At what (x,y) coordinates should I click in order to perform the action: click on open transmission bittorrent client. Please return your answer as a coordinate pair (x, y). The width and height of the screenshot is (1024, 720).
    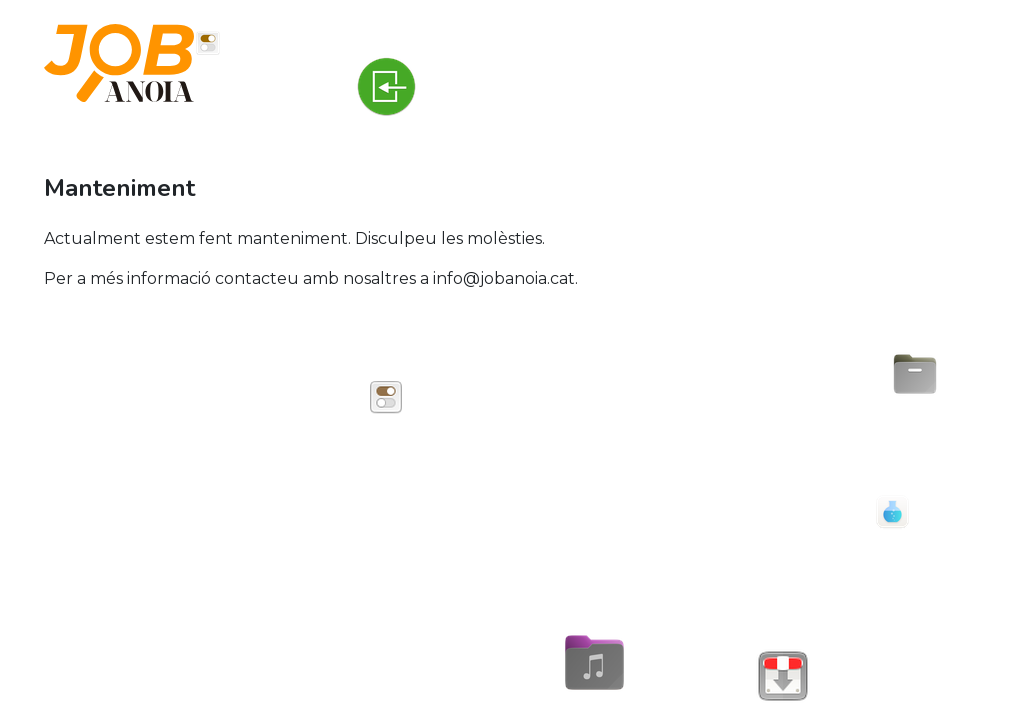
    Looking at the image, I should click on (783, 676).